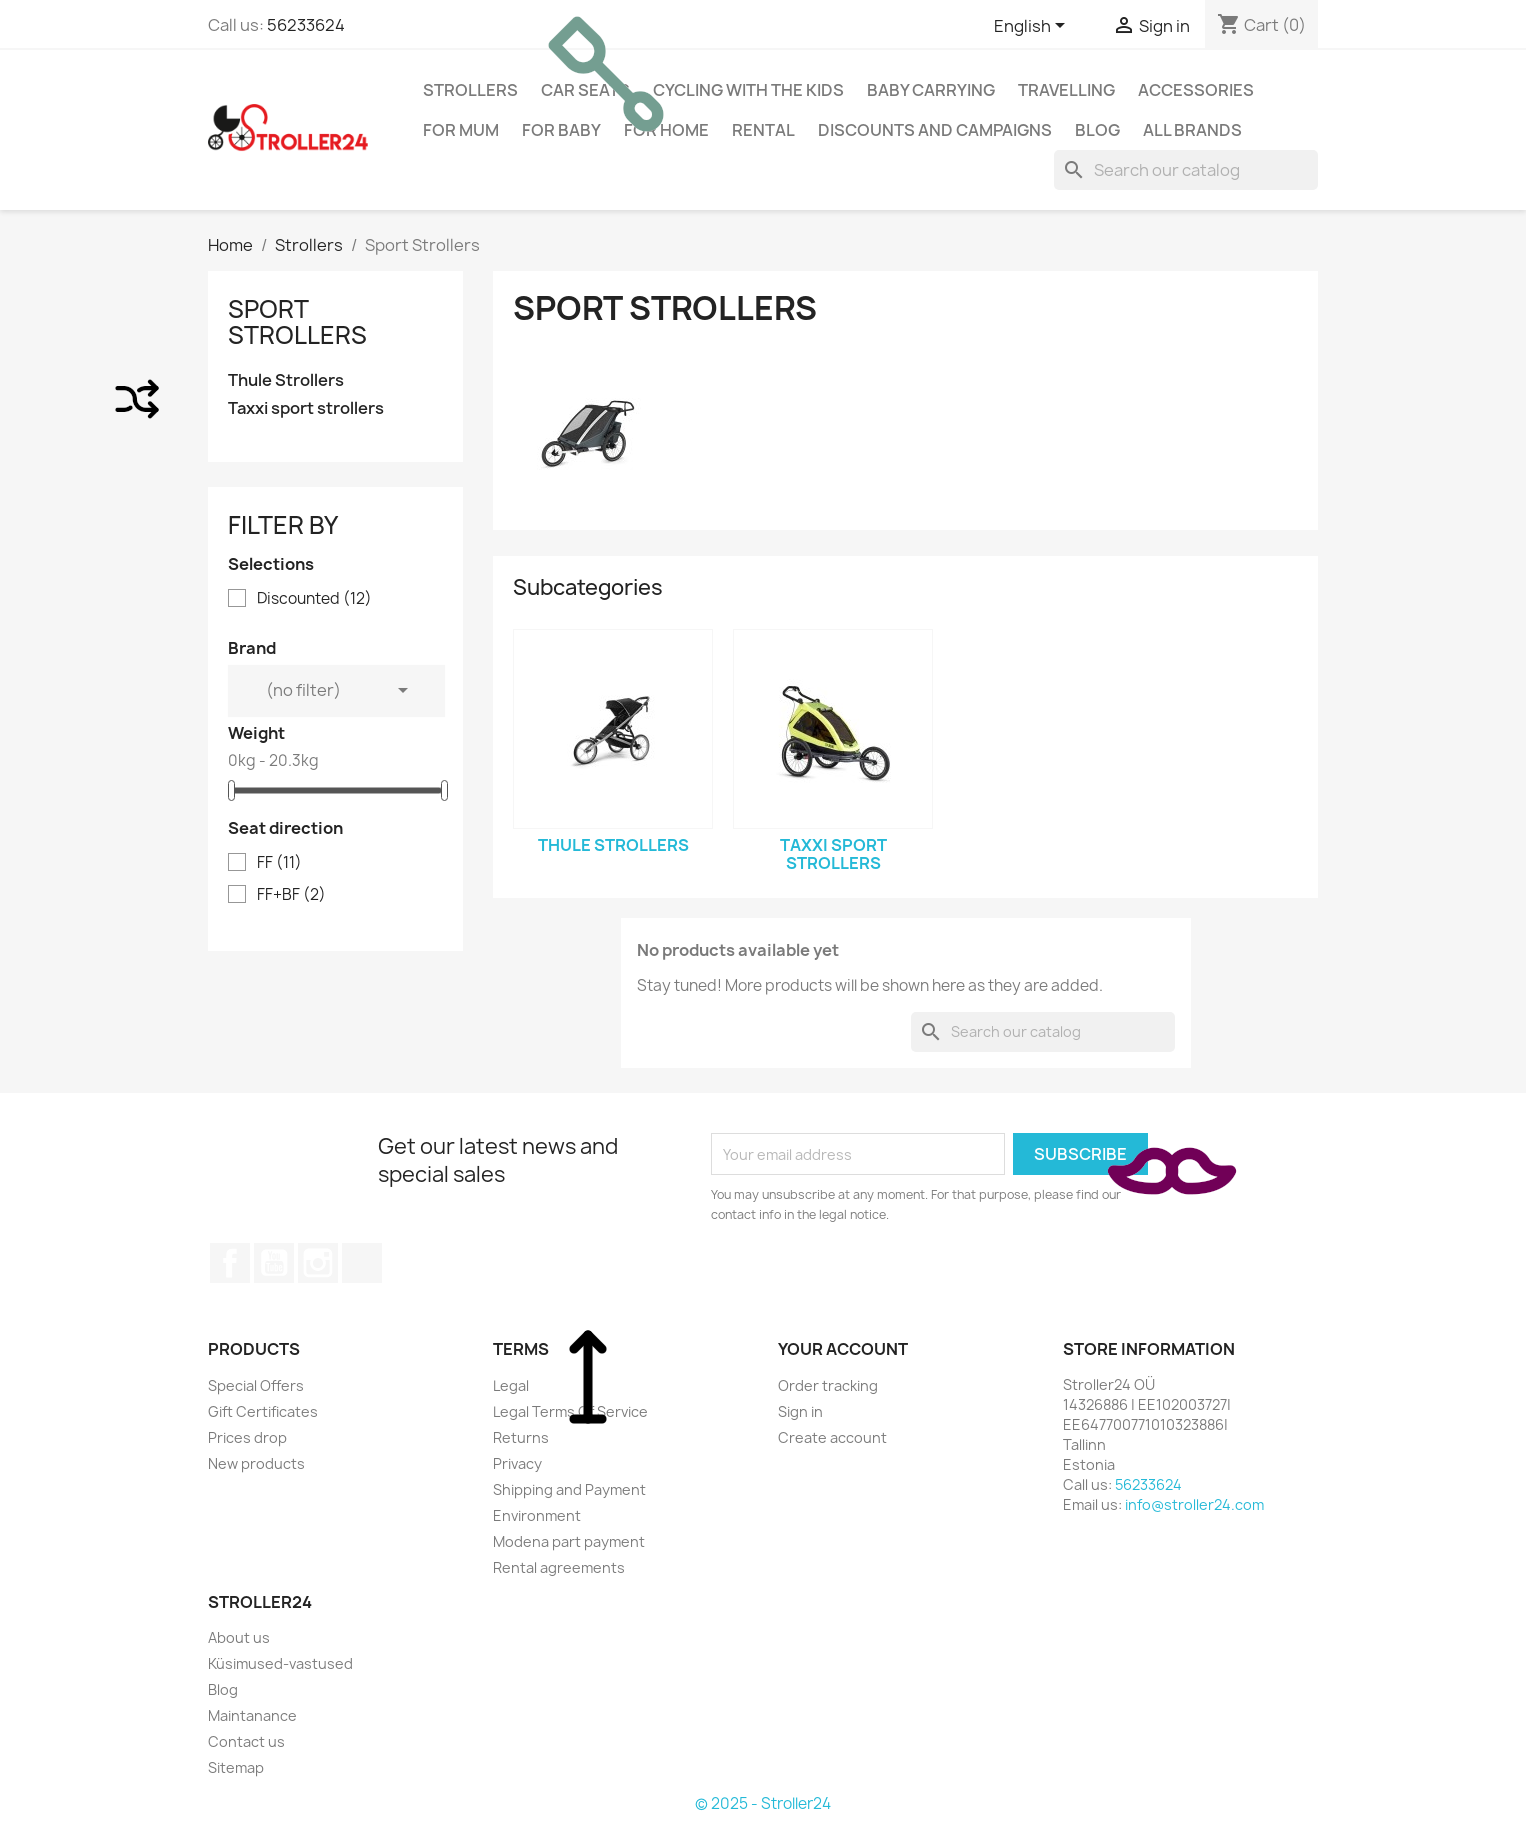 This screenshot has width=1526, height=1830. I want to click on shuffle or randomize playback order, so click(137, 399).